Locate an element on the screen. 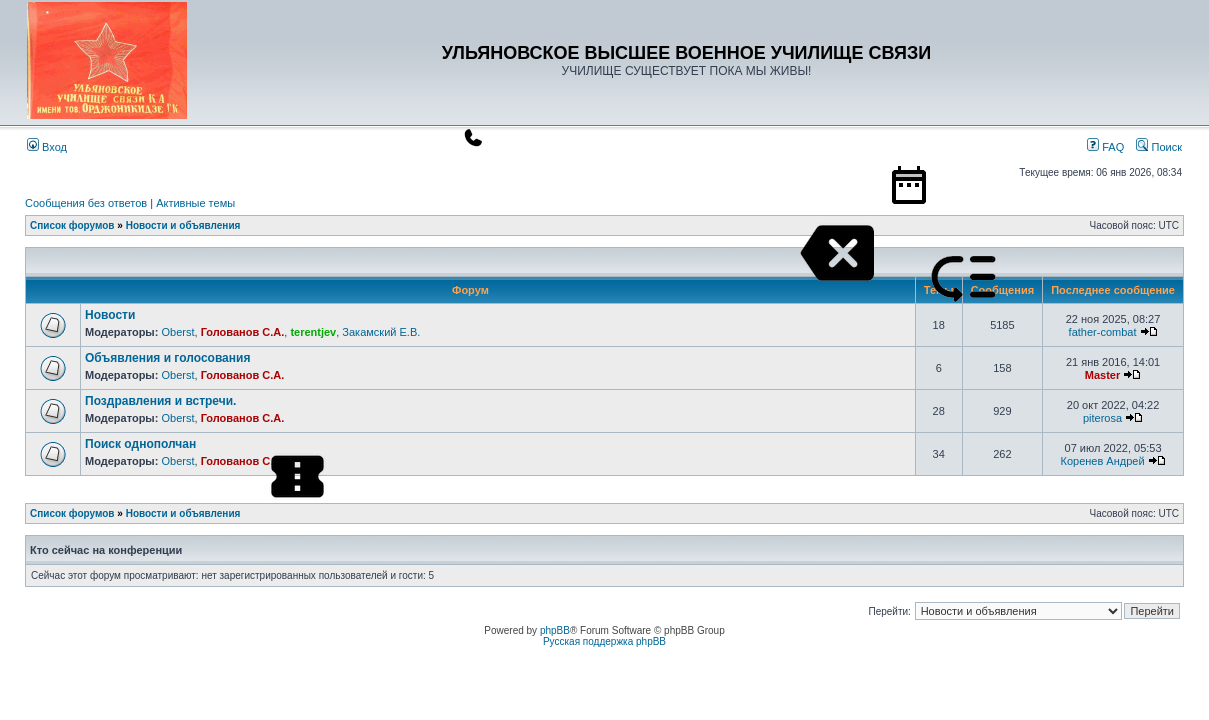  view your tickets or passes is located at coordinates (297, 476).